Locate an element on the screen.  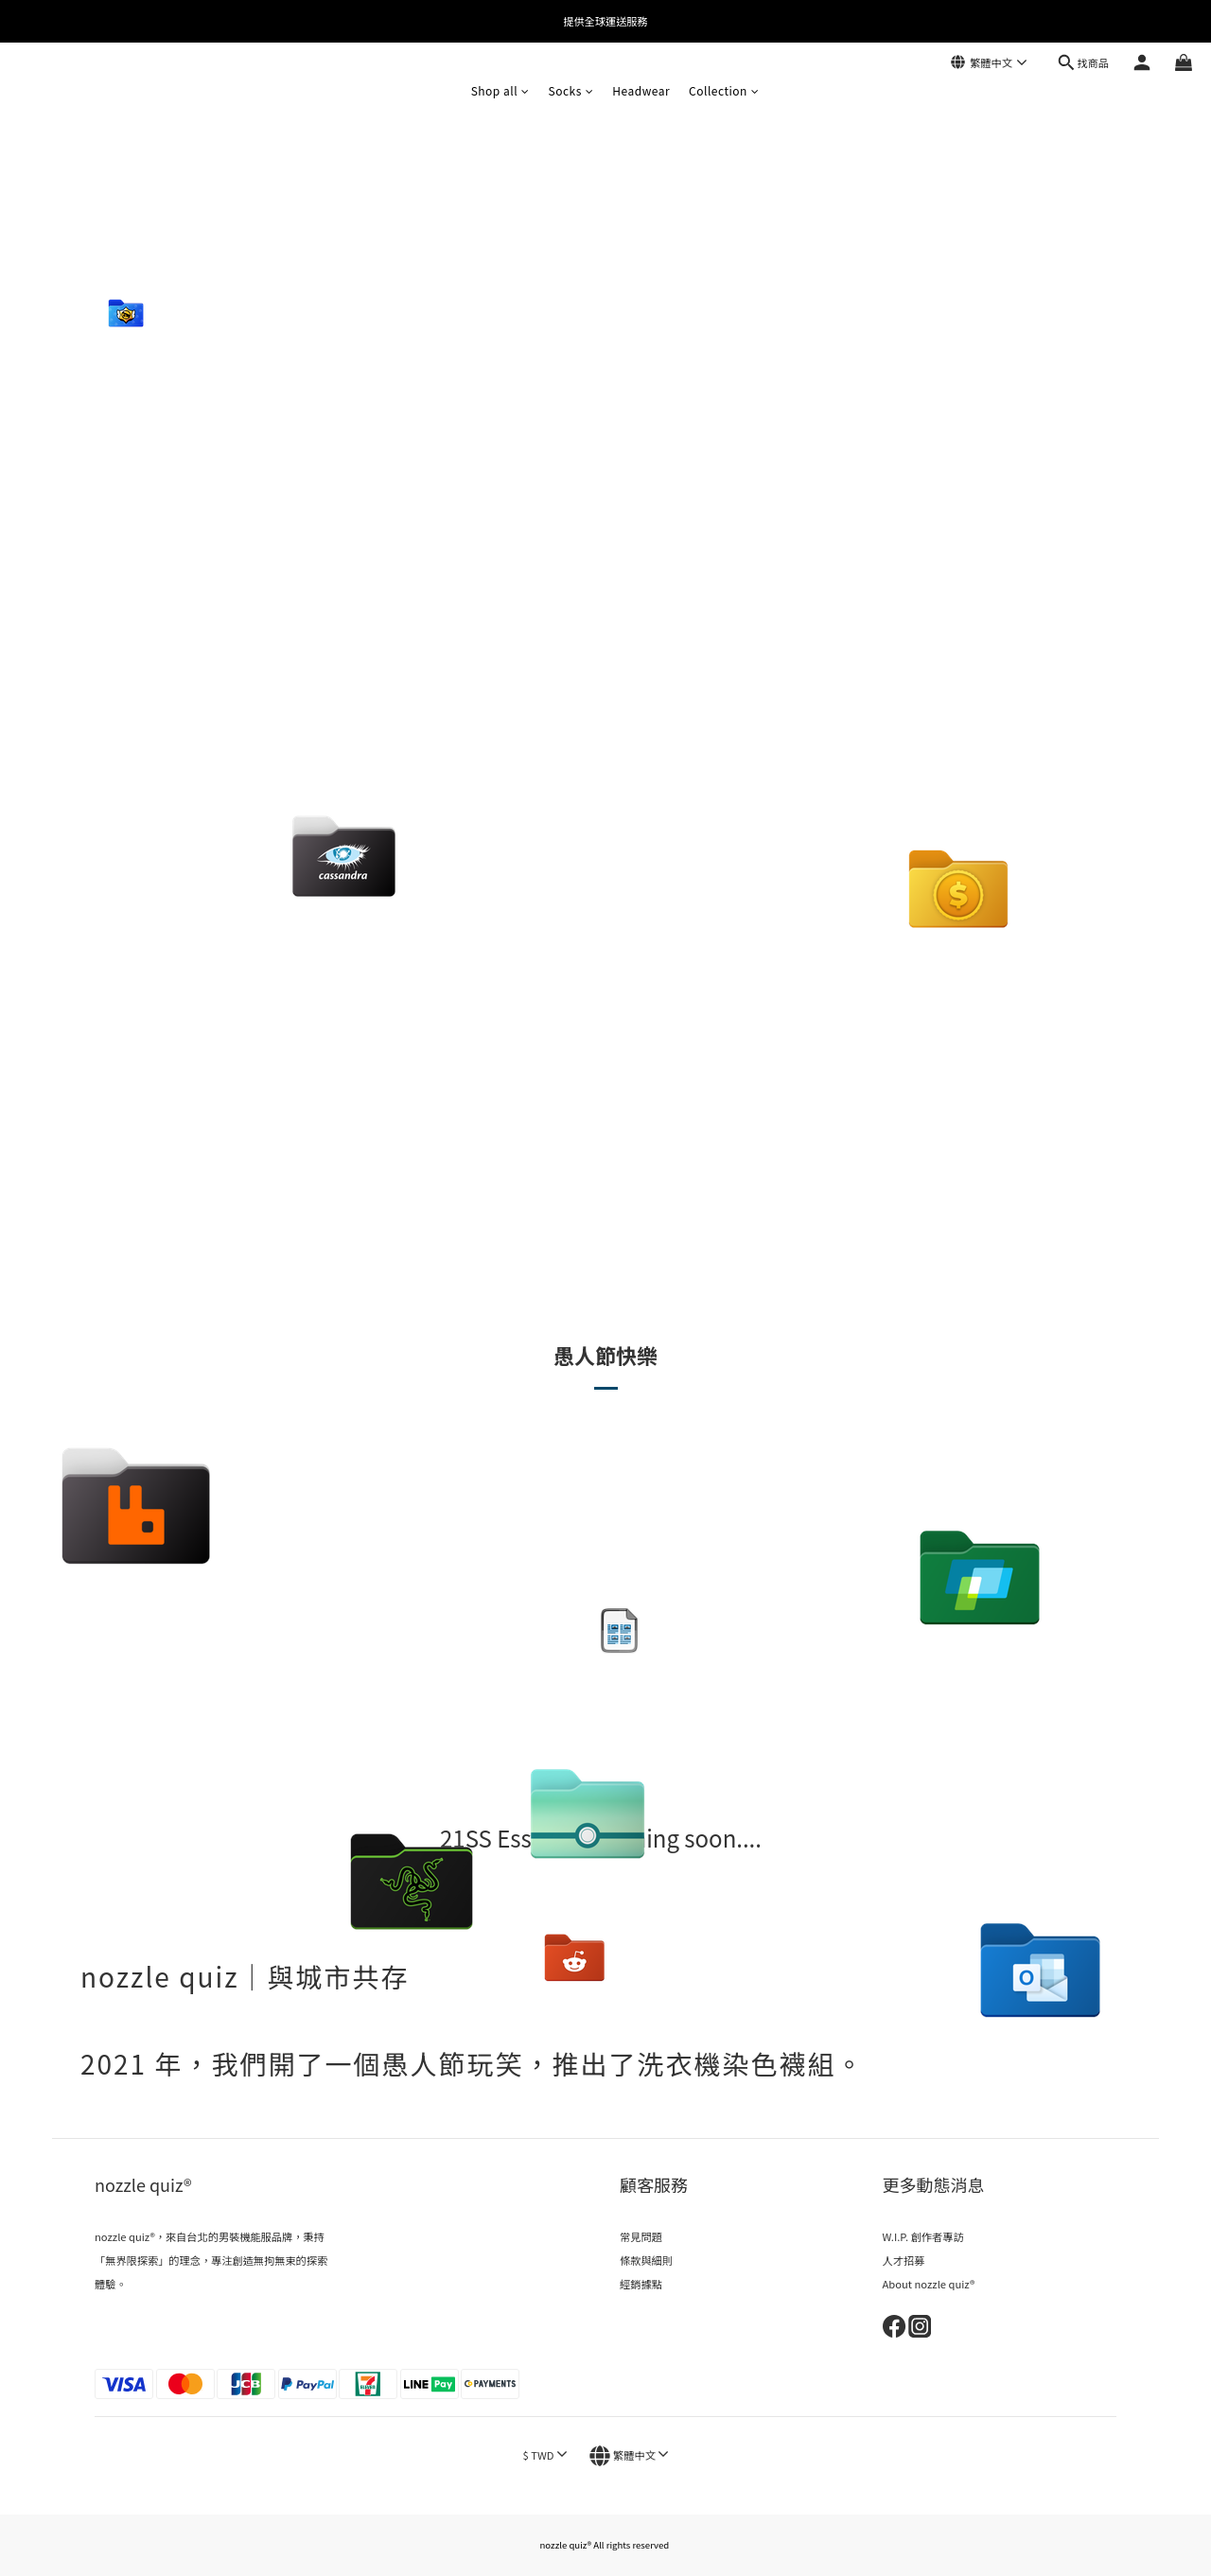
open brawl stars game folder is located at coordinates (126, 314).